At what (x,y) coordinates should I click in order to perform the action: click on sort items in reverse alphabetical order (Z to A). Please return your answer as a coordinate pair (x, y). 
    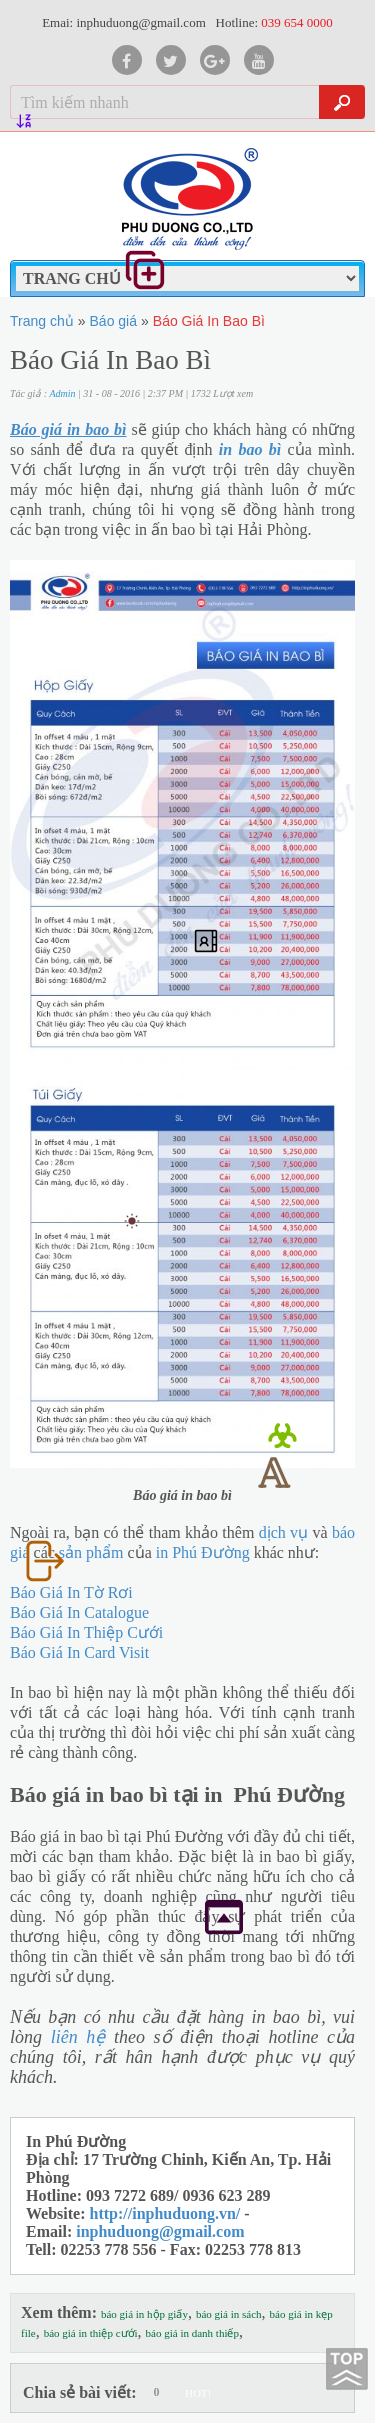
    Looking at the image, I should click on (24, 121).